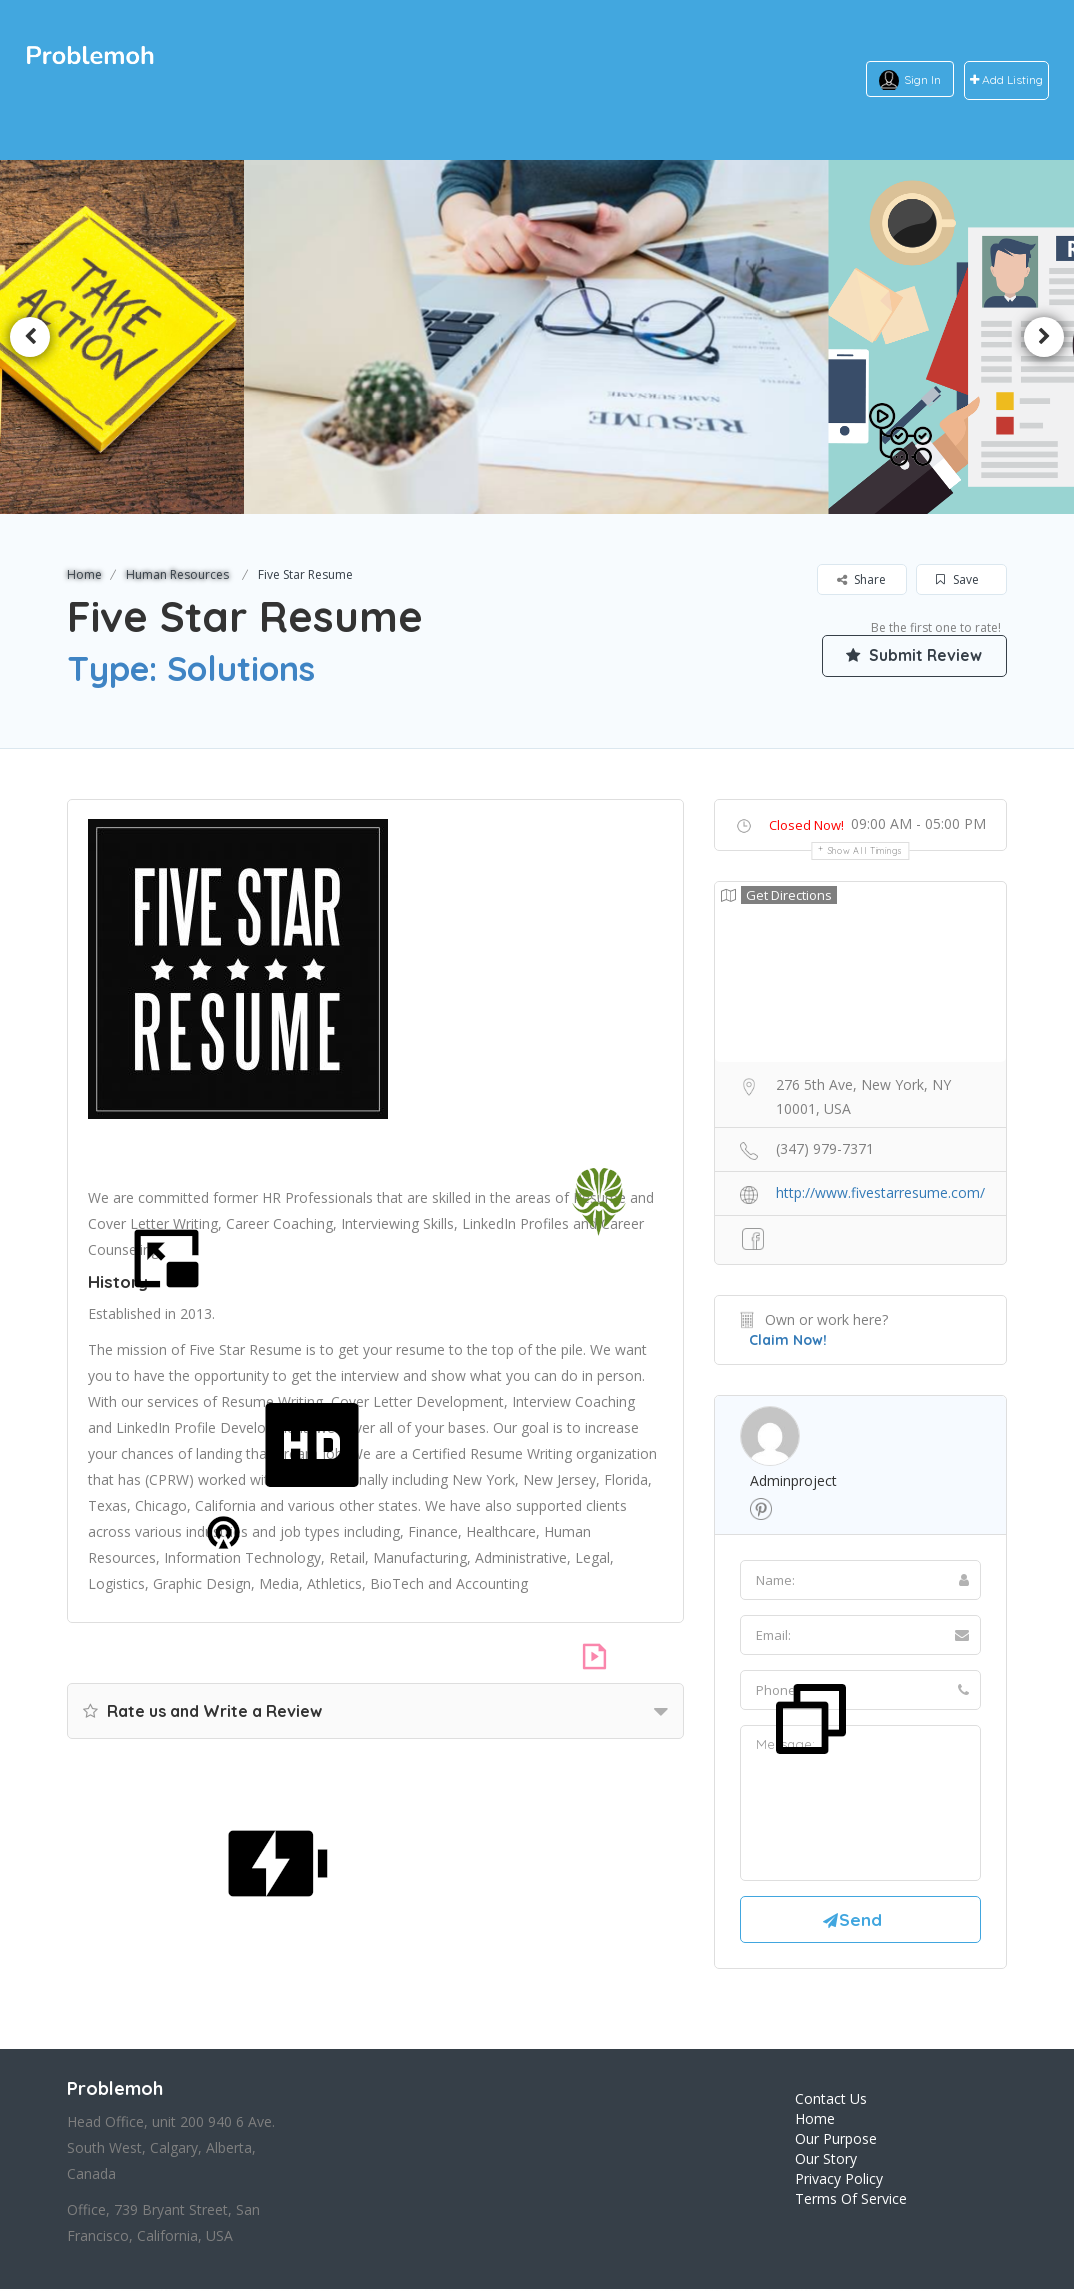 The height and width of the screenshot is (2291, 1074). Describe the element at coordinates (275, 1863) in the screenshot. I see `indicates battery is currently charging` at that location.